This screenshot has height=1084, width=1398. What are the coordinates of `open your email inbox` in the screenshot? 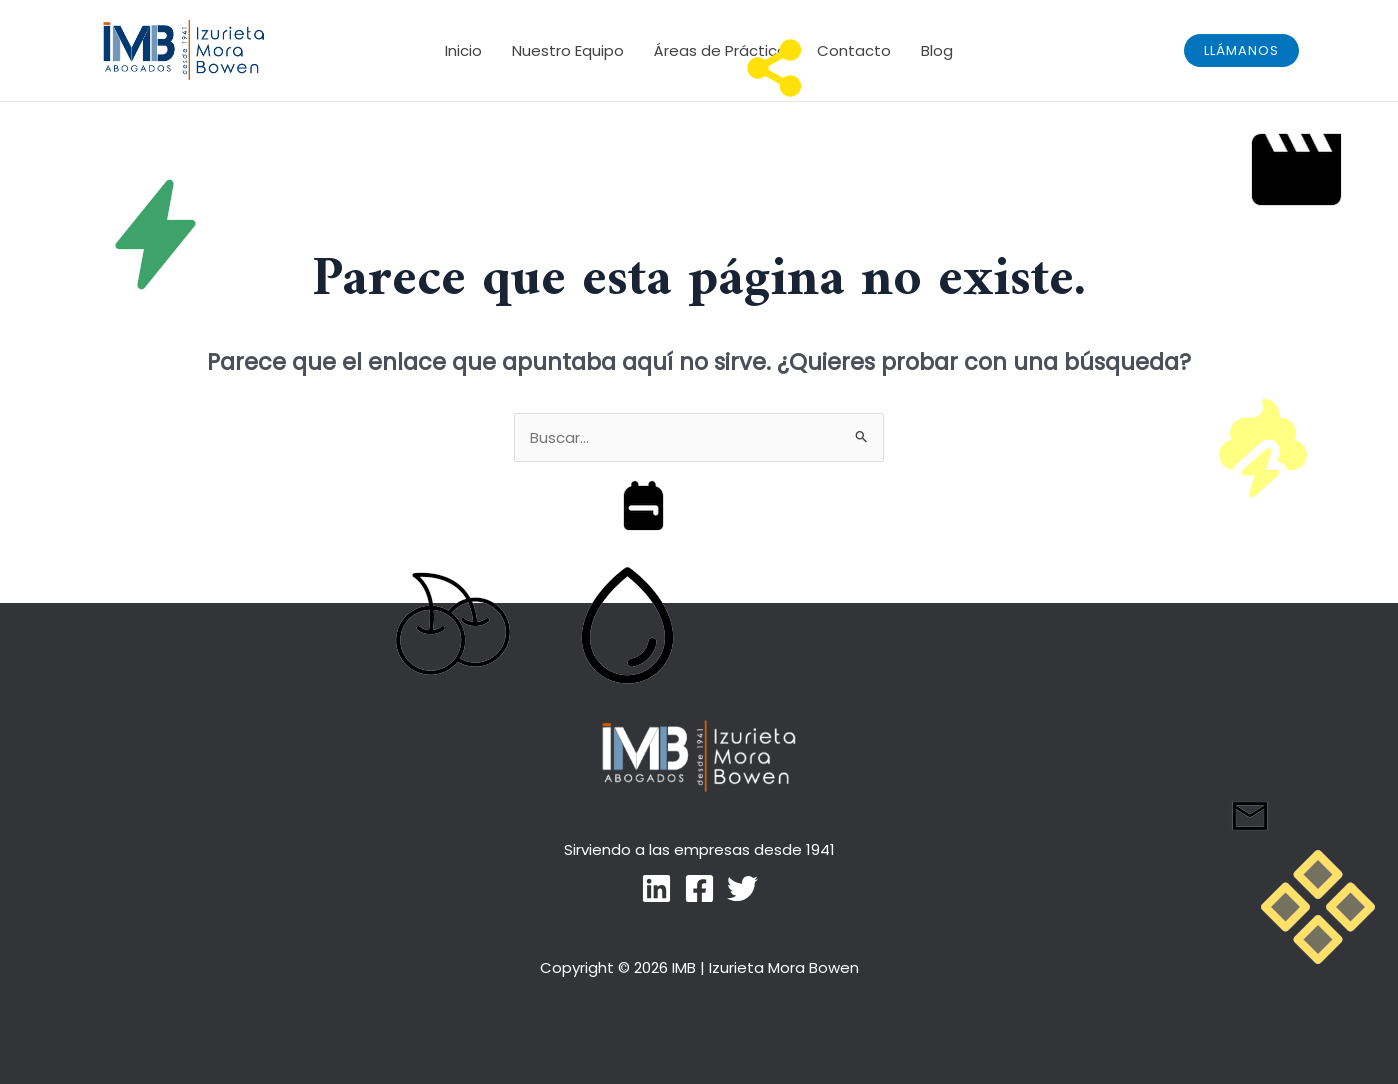 It's located at (1250, 816).